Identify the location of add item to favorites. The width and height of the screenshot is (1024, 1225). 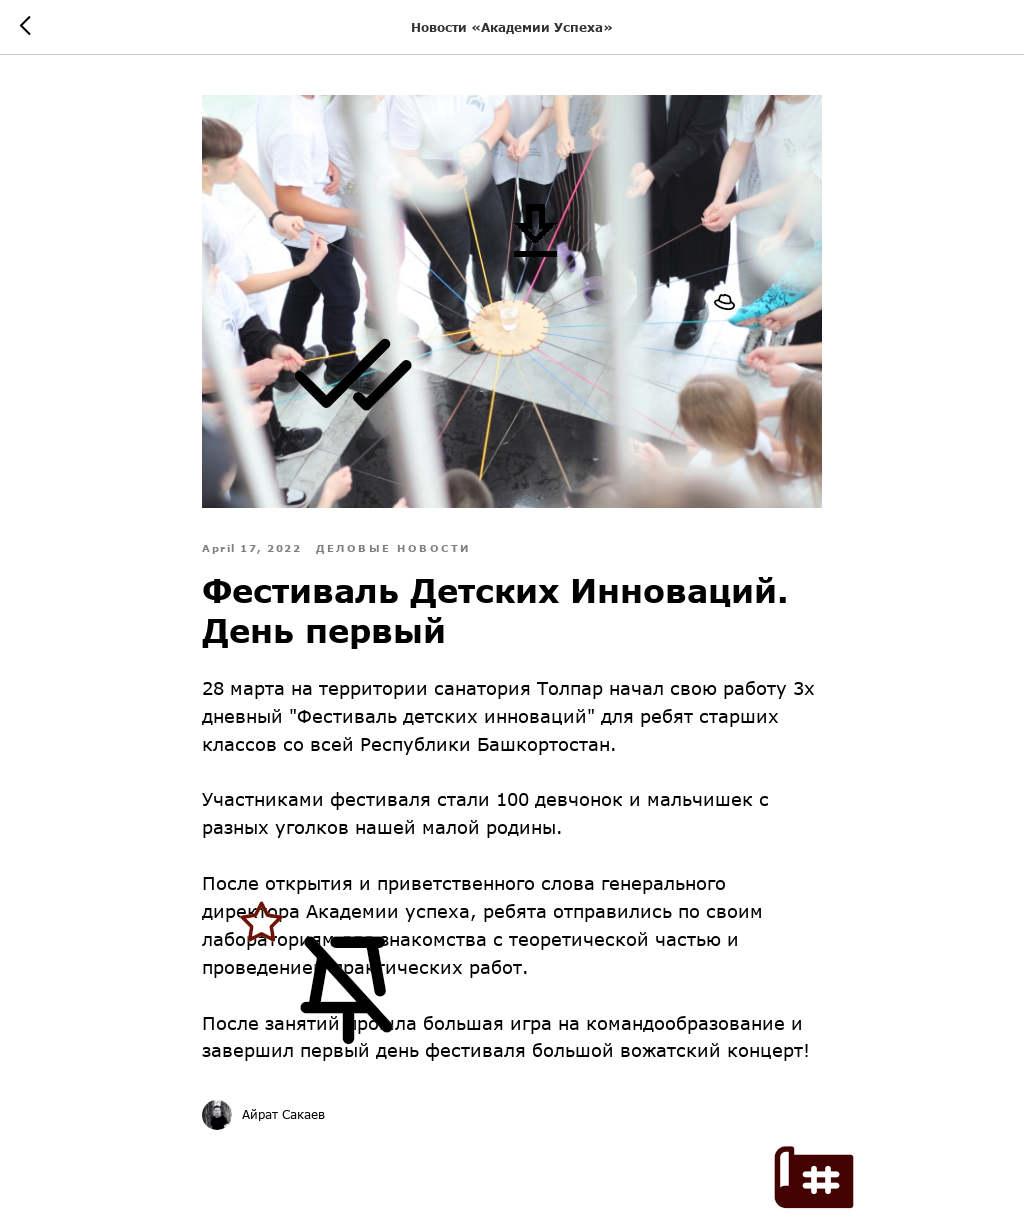
(261, 923).